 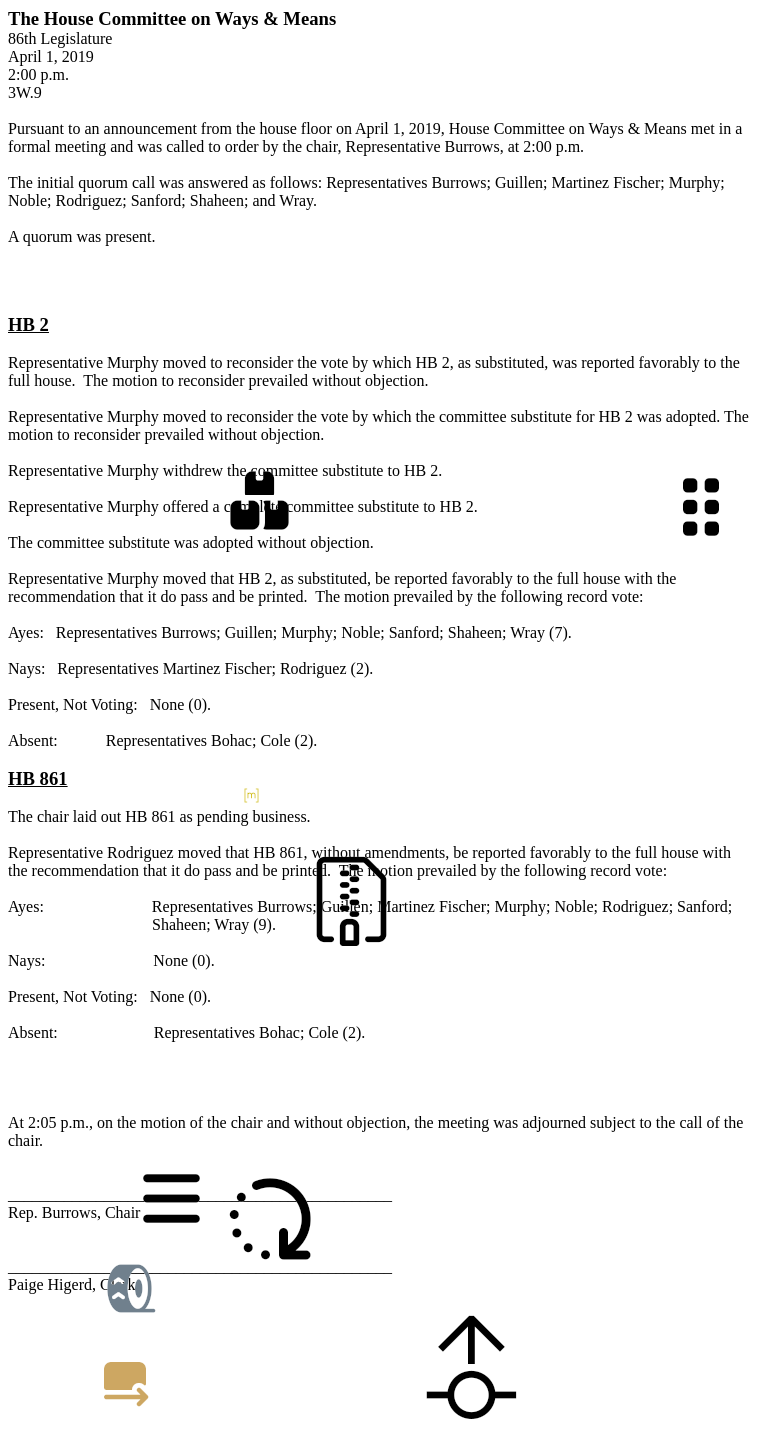 I want to click on view or open a compressed zip file, so click(x=351, y=899).